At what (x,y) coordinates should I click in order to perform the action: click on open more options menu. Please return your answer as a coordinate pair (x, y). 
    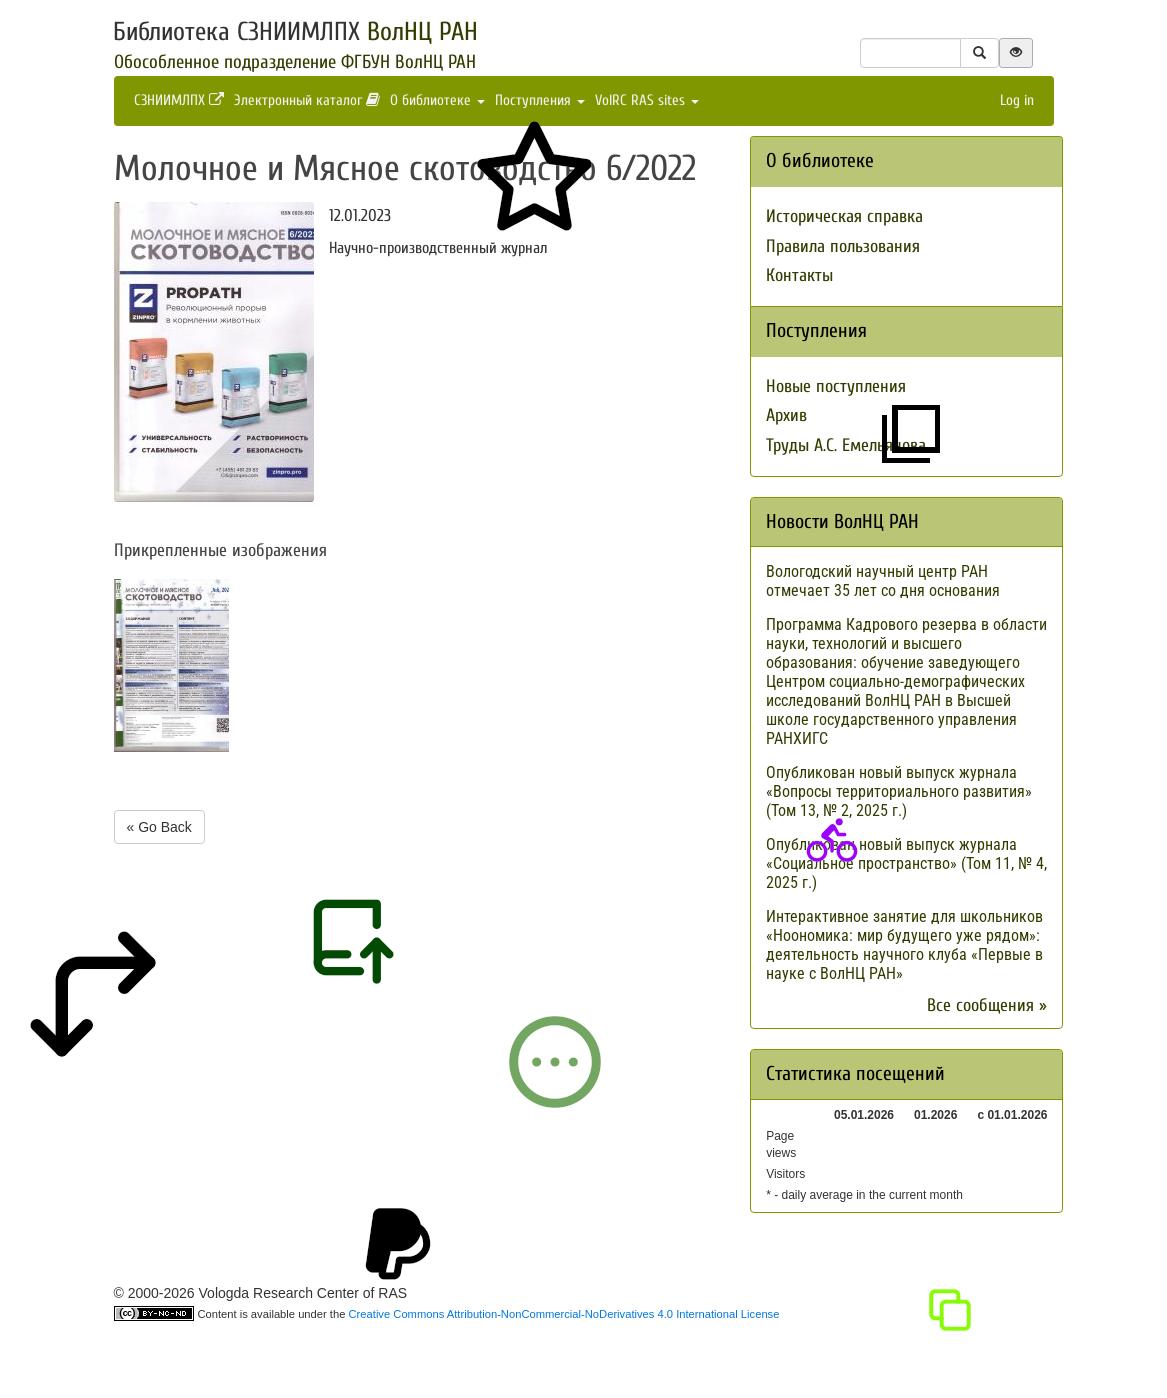
    Looking at the image, I should click on (555, 1062).